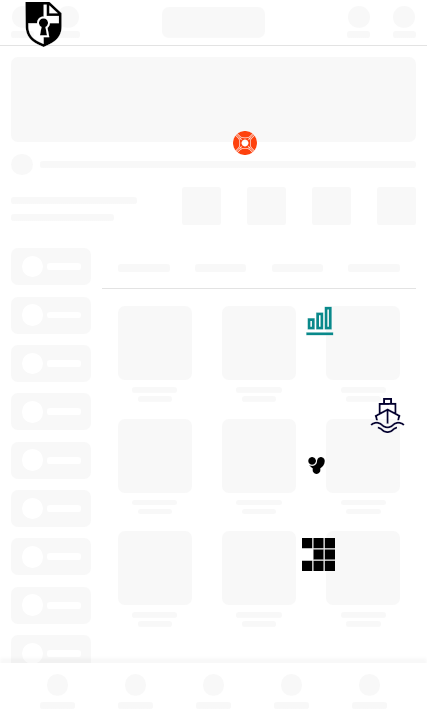  I want to click on ImprovMX email forwarding service logo, so click(387, 415).